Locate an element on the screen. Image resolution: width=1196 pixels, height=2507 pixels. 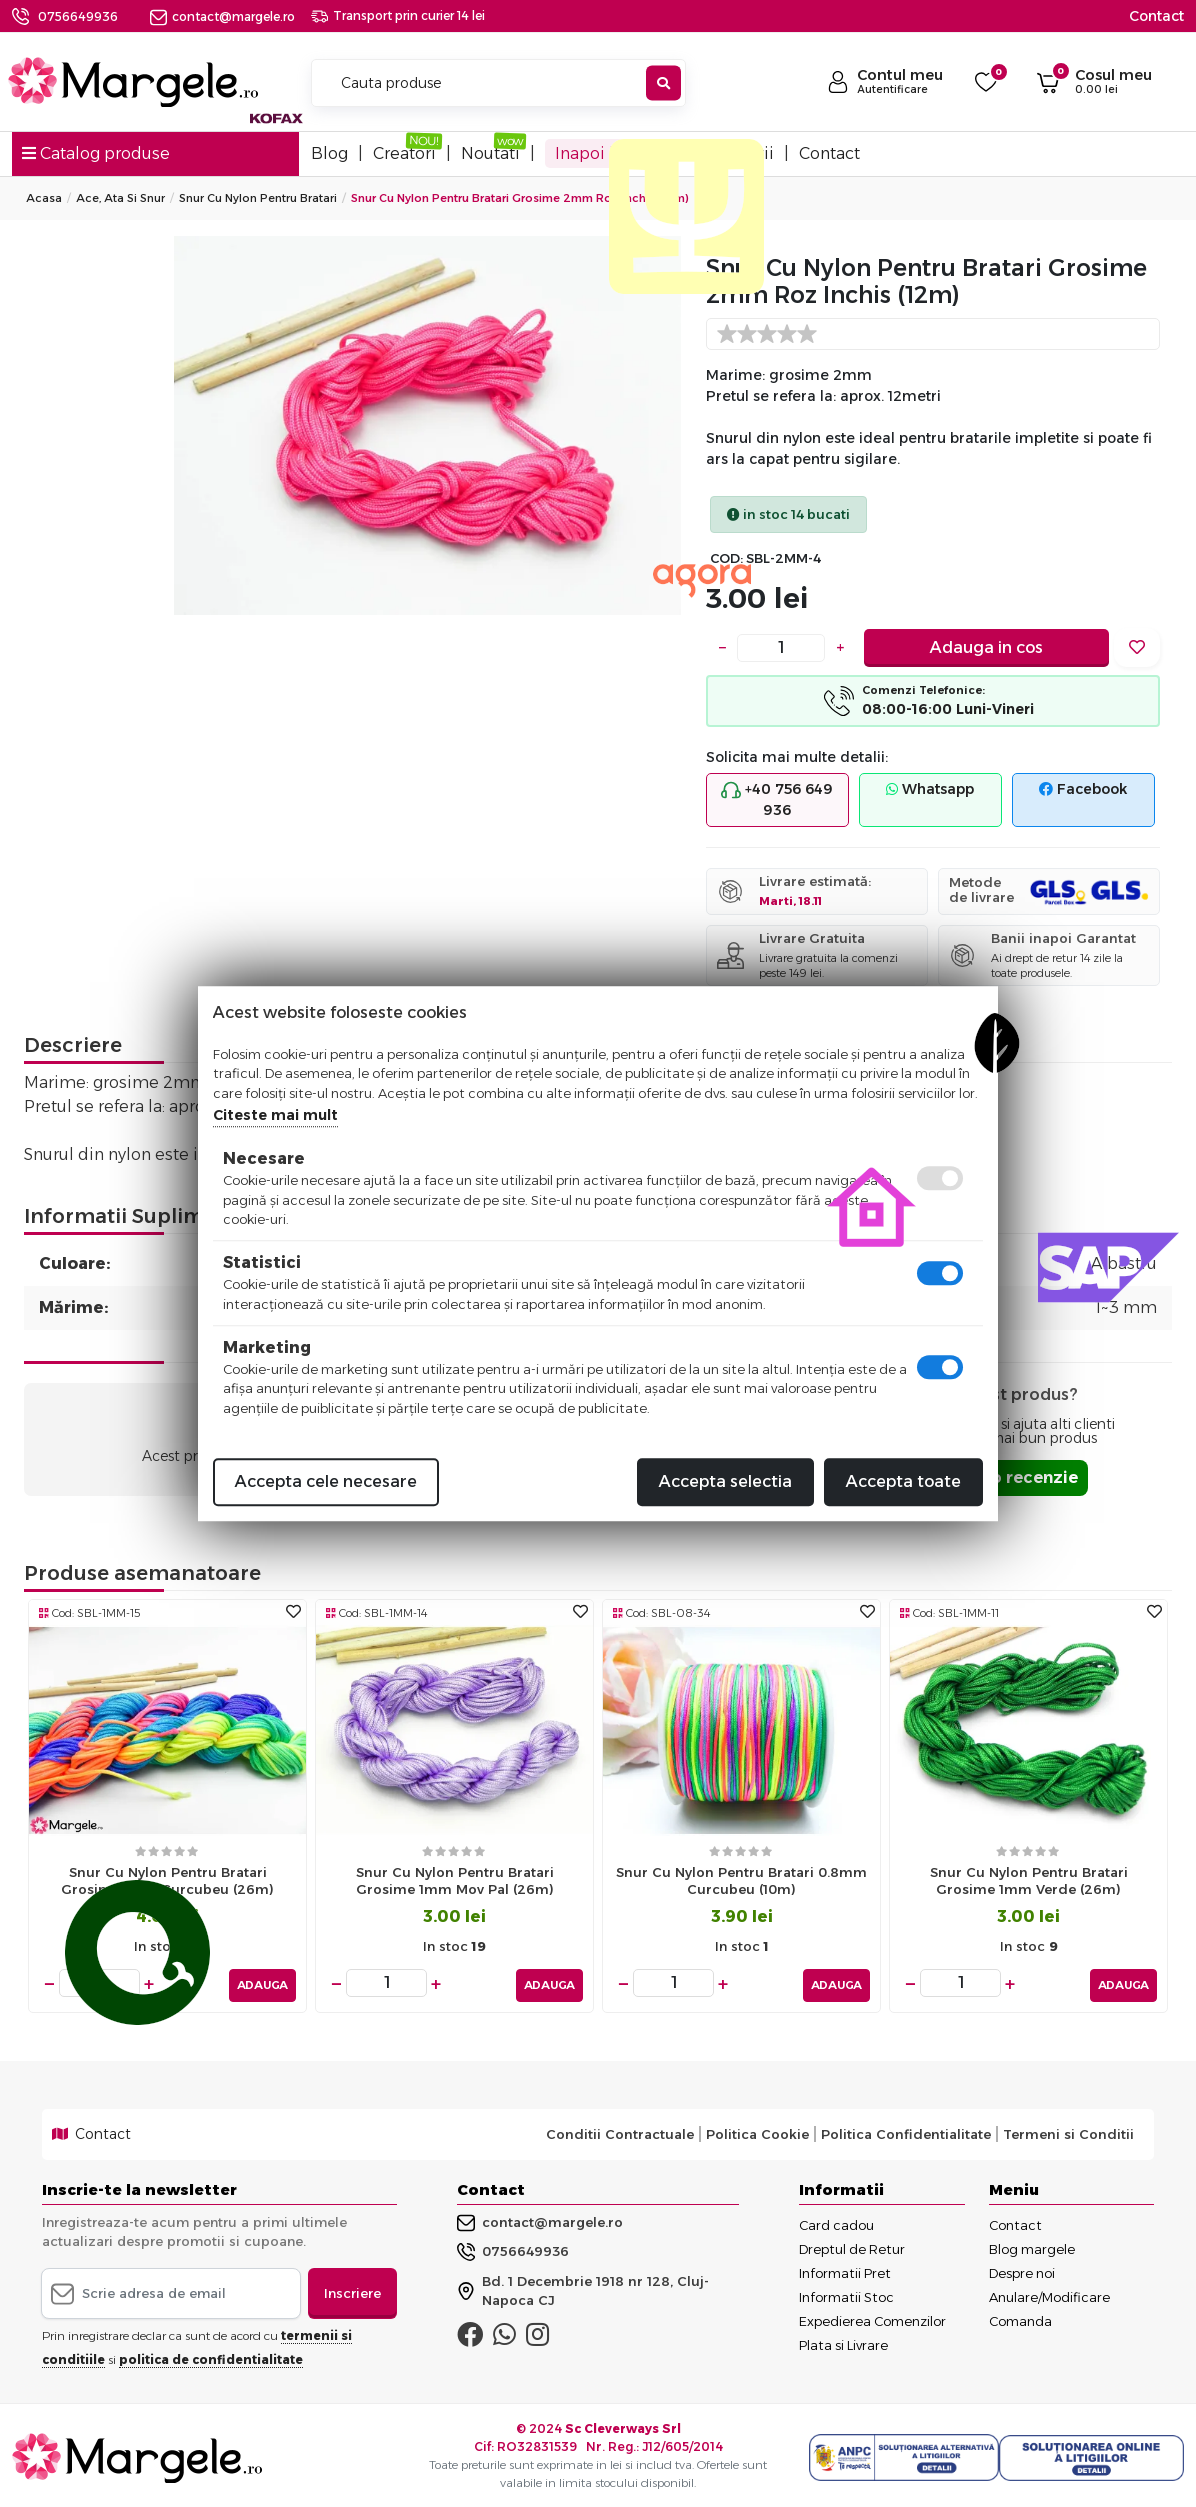
Apache ECharts logo is located at coordinates (137, 1952).